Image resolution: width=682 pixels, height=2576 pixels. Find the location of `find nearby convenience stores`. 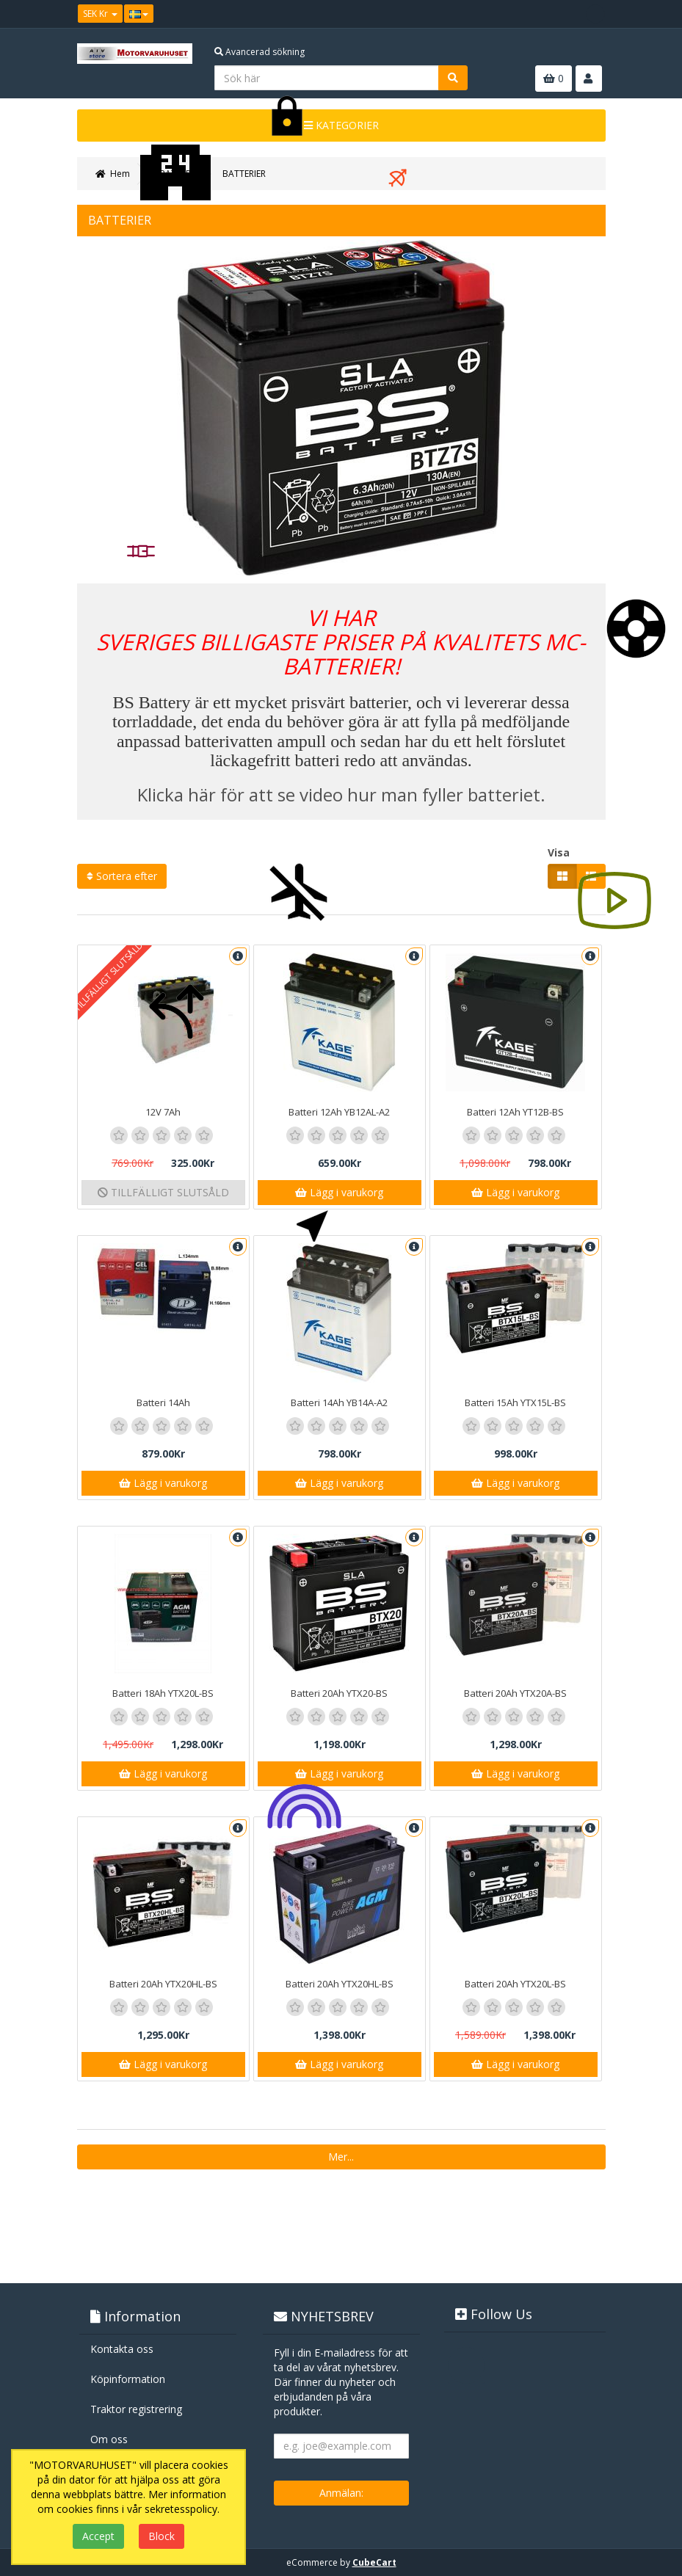

find nearby convenience stores is located at coordinates (175, 172).